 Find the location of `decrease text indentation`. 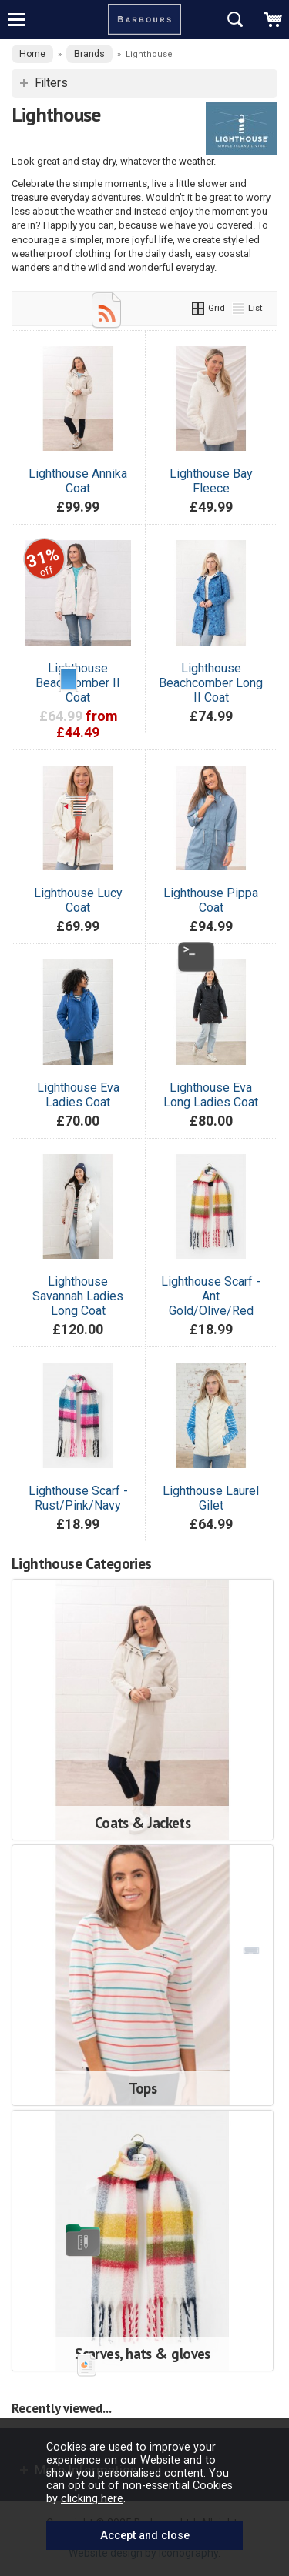

decrease text indentation is located at coordinates (75, 806).